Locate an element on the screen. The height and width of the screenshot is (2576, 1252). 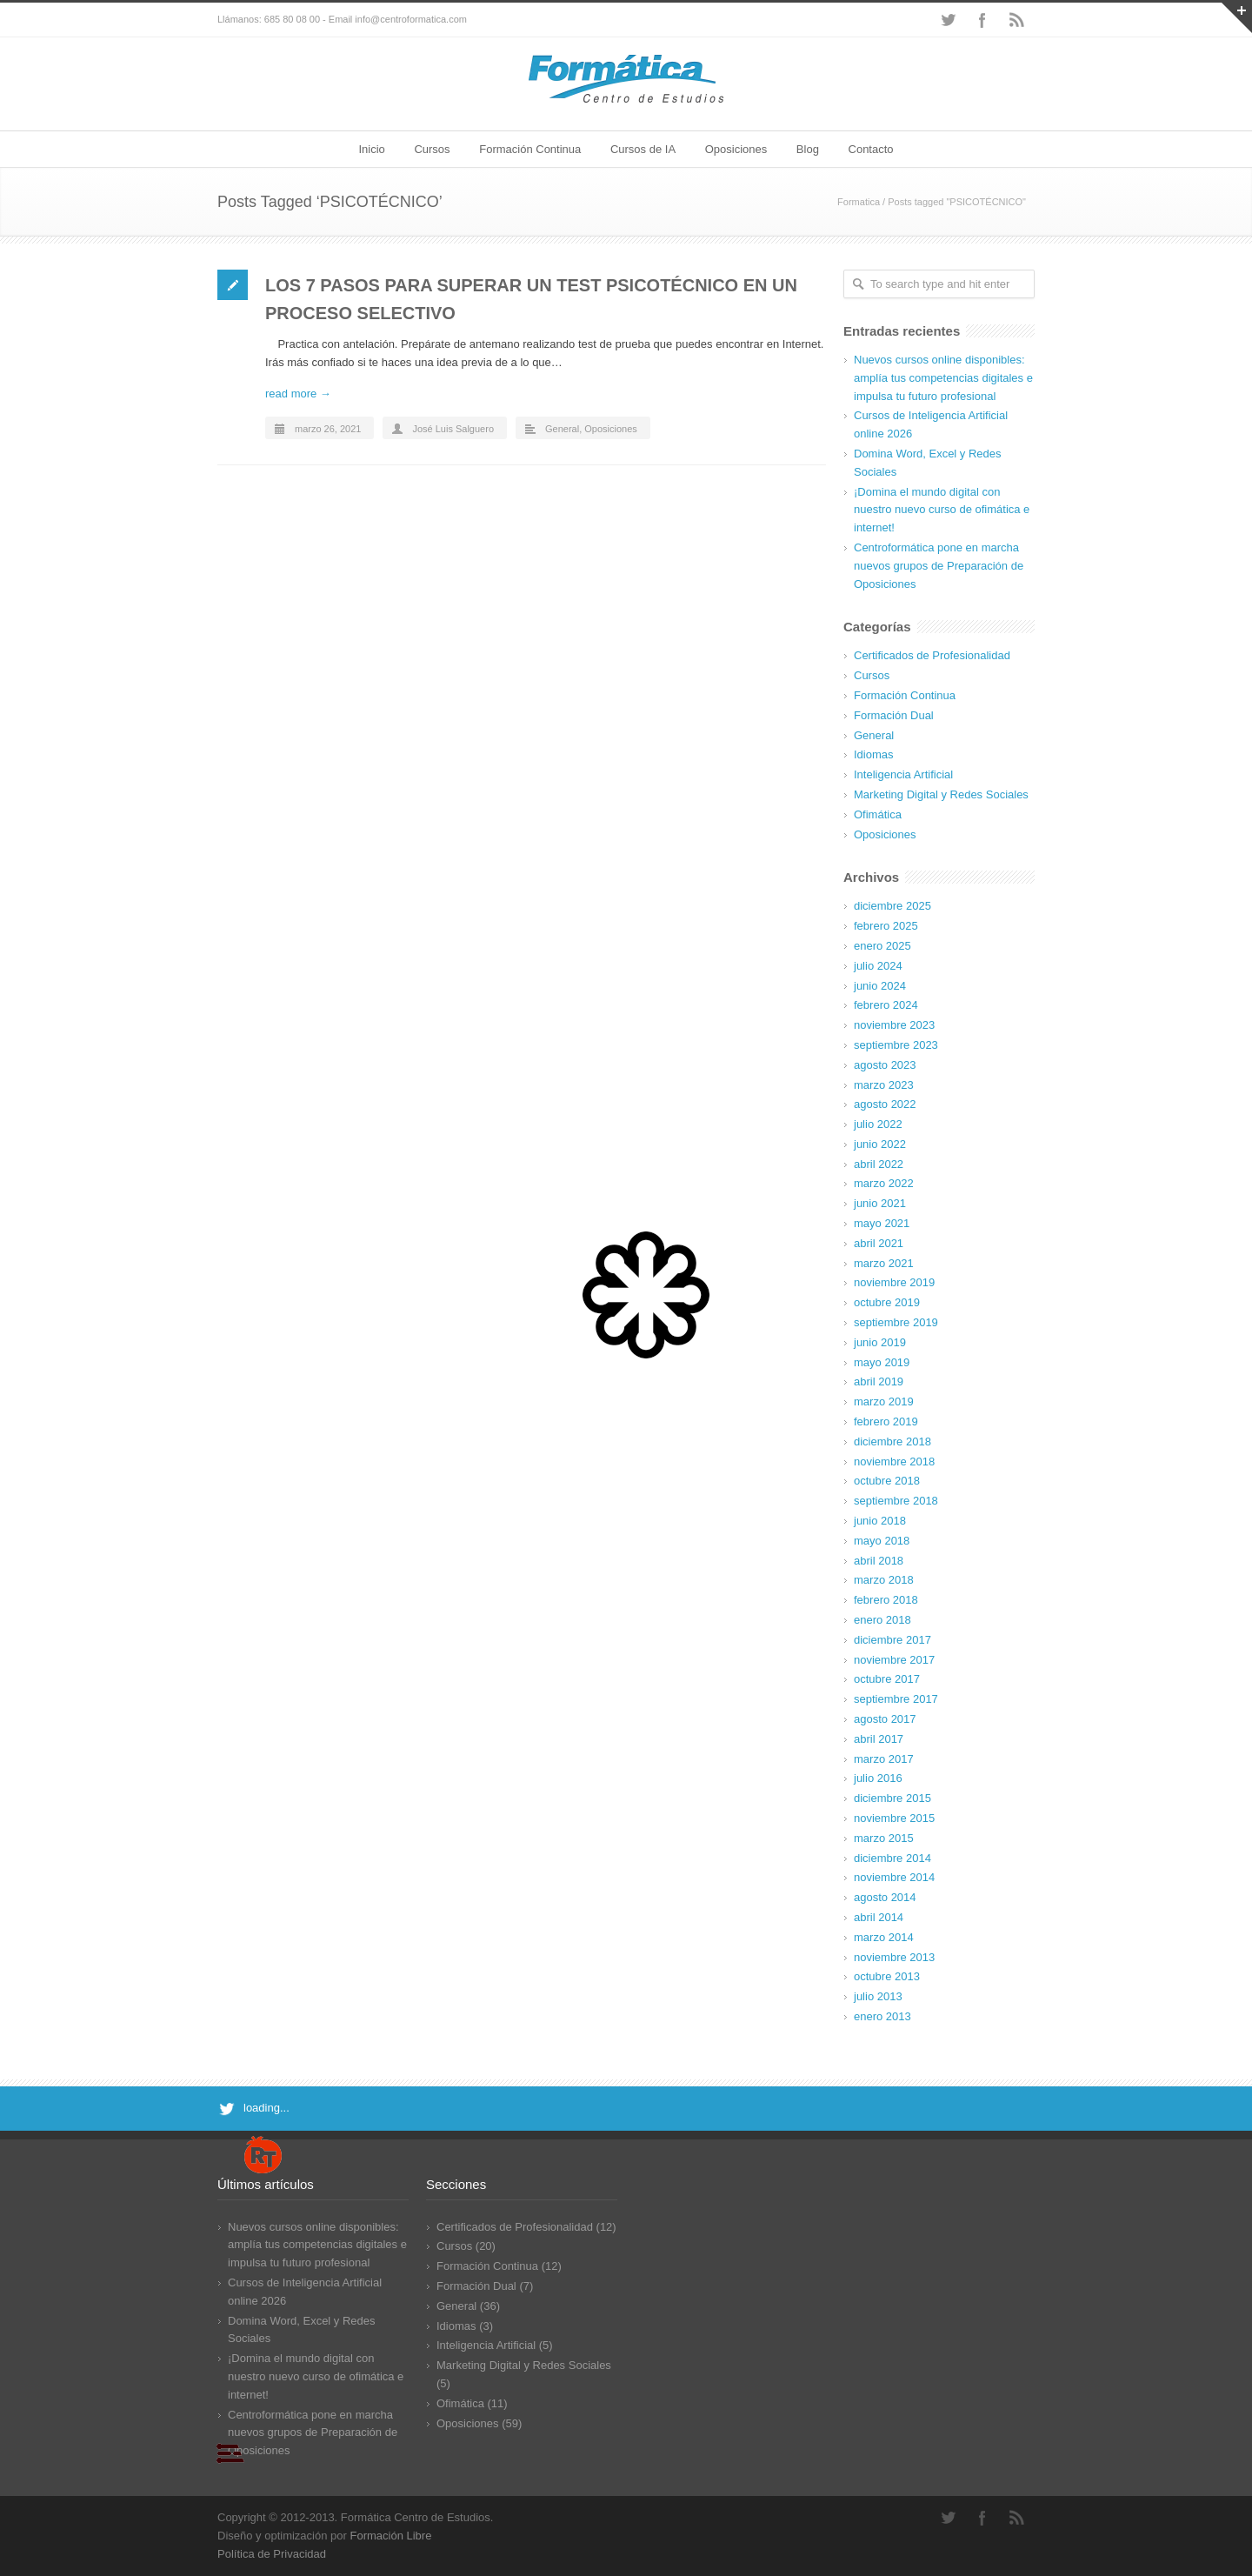
svg file format indicator is located at coordinates (646, 1295).